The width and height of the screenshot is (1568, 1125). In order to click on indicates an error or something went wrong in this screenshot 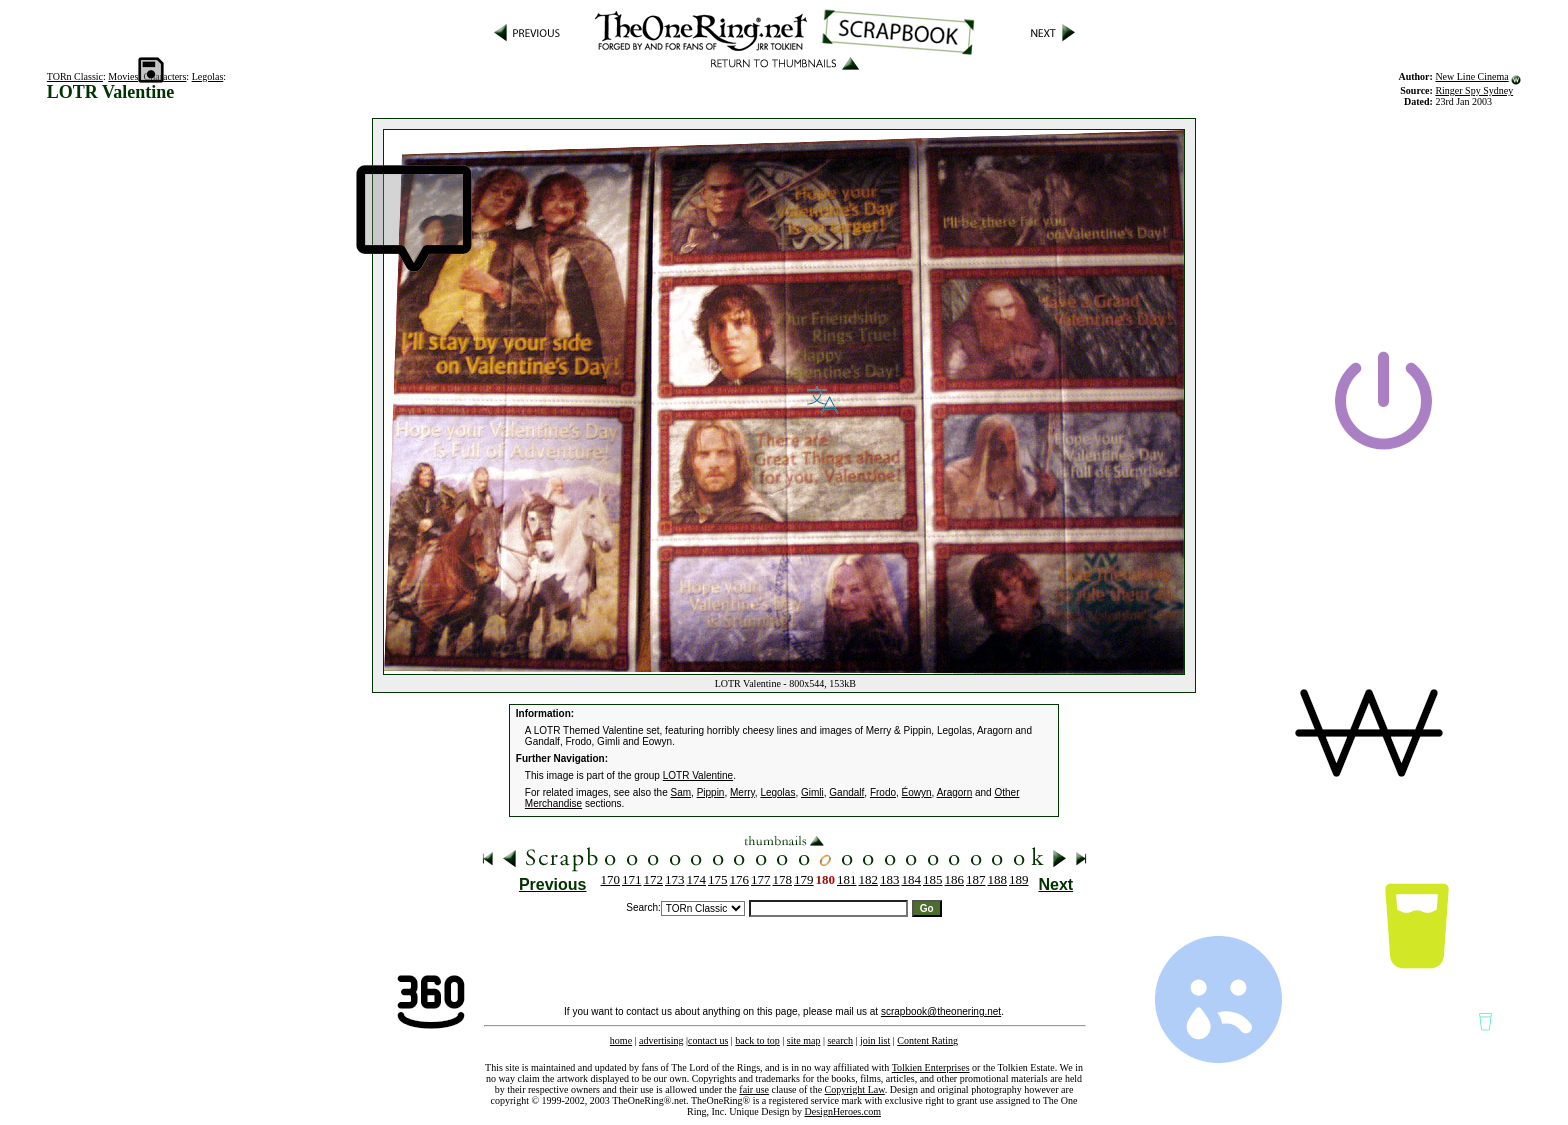, I will do `click(1218, 999)`.